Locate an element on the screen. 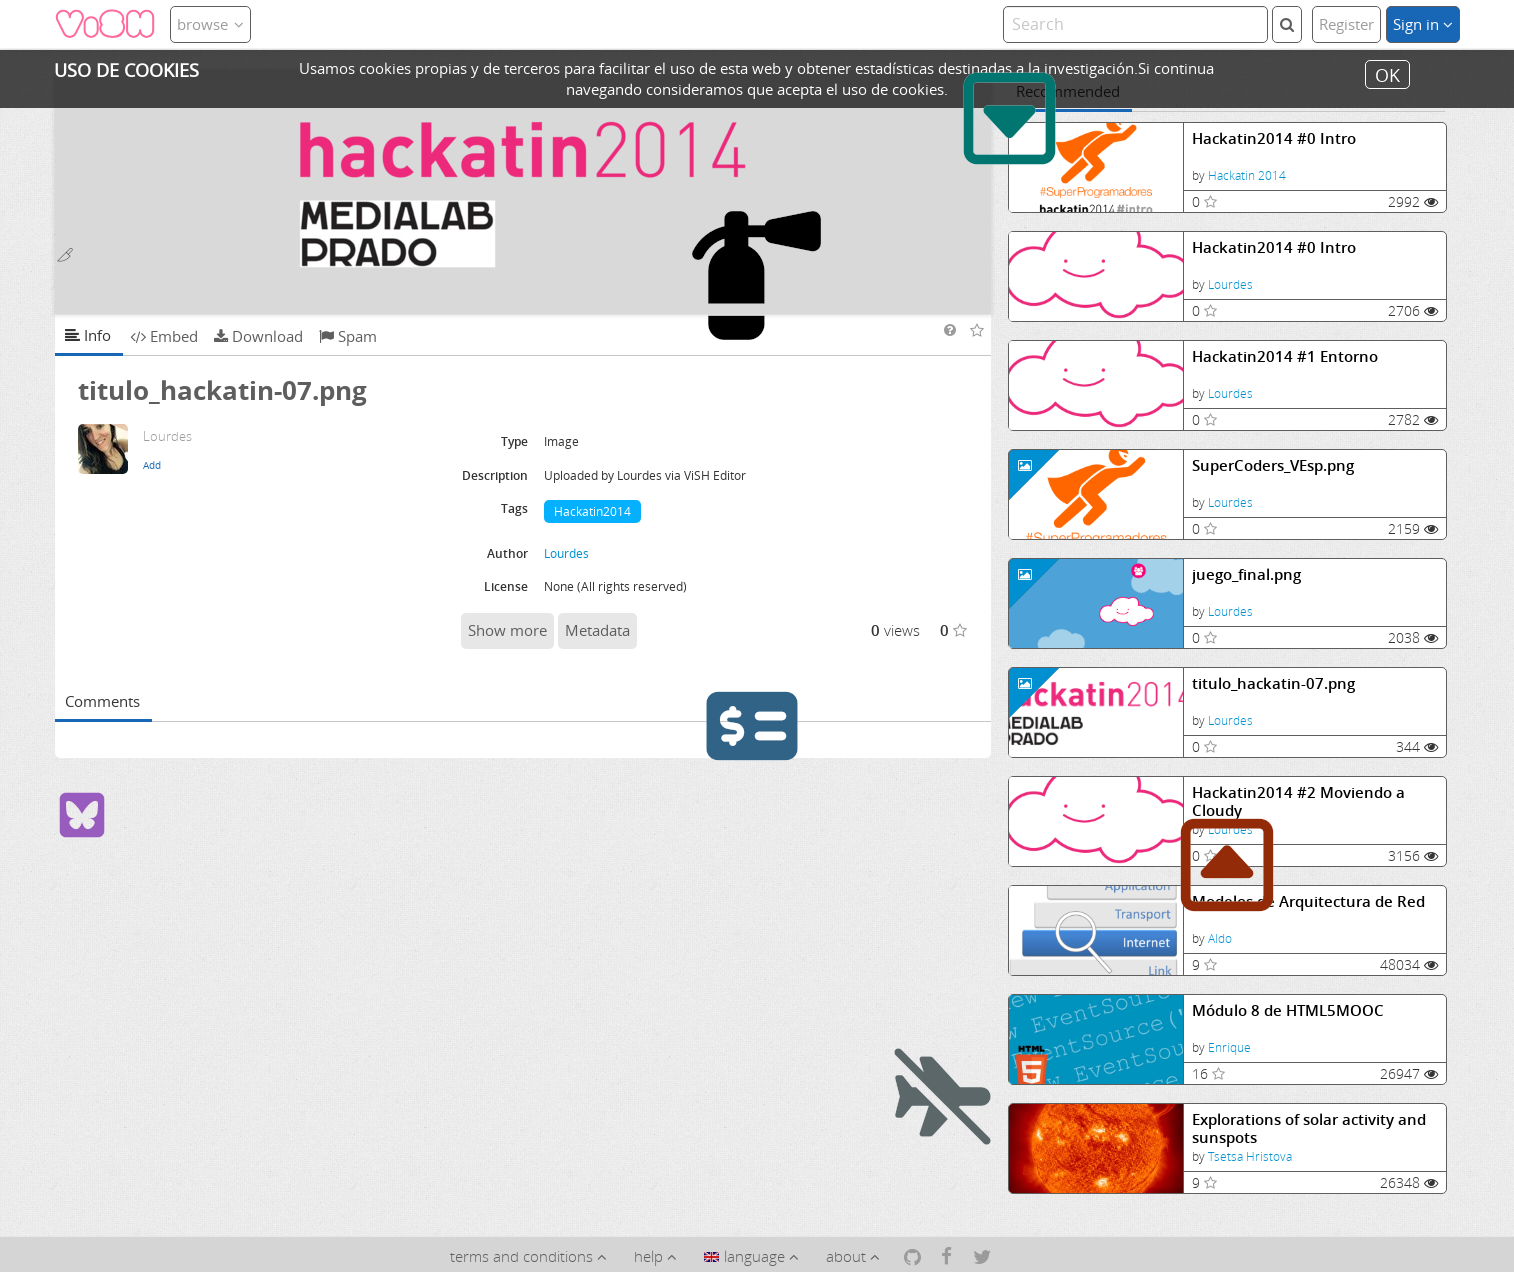 The height and width of the screenshot is (1272, 1514). open Bluesky social media app is located at coordinates (82, 815).